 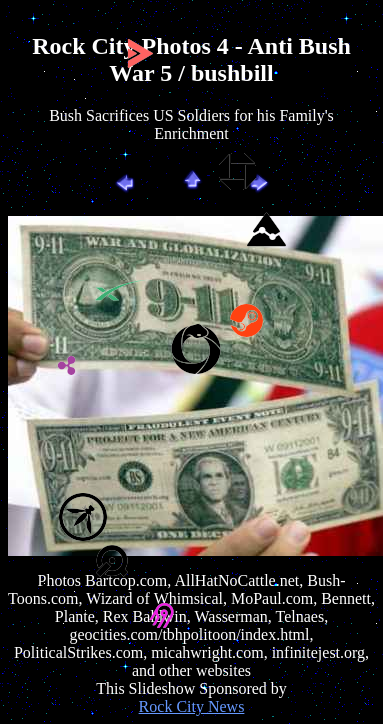 What do you see at coordinates (122, 290) in the screenshot?
I see `spacex company logo` at bounding box center [122, 290].